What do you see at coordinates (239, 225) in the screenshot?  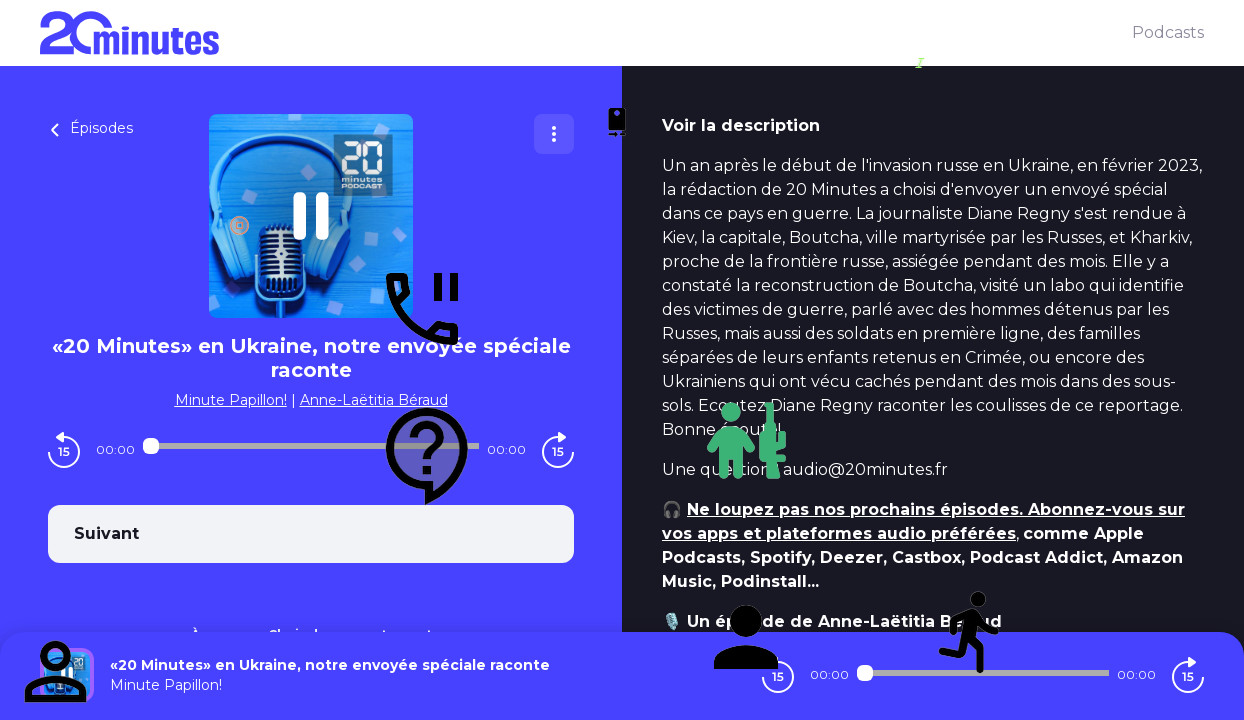 I see `stop media playback` at bounding box center [239, 225].